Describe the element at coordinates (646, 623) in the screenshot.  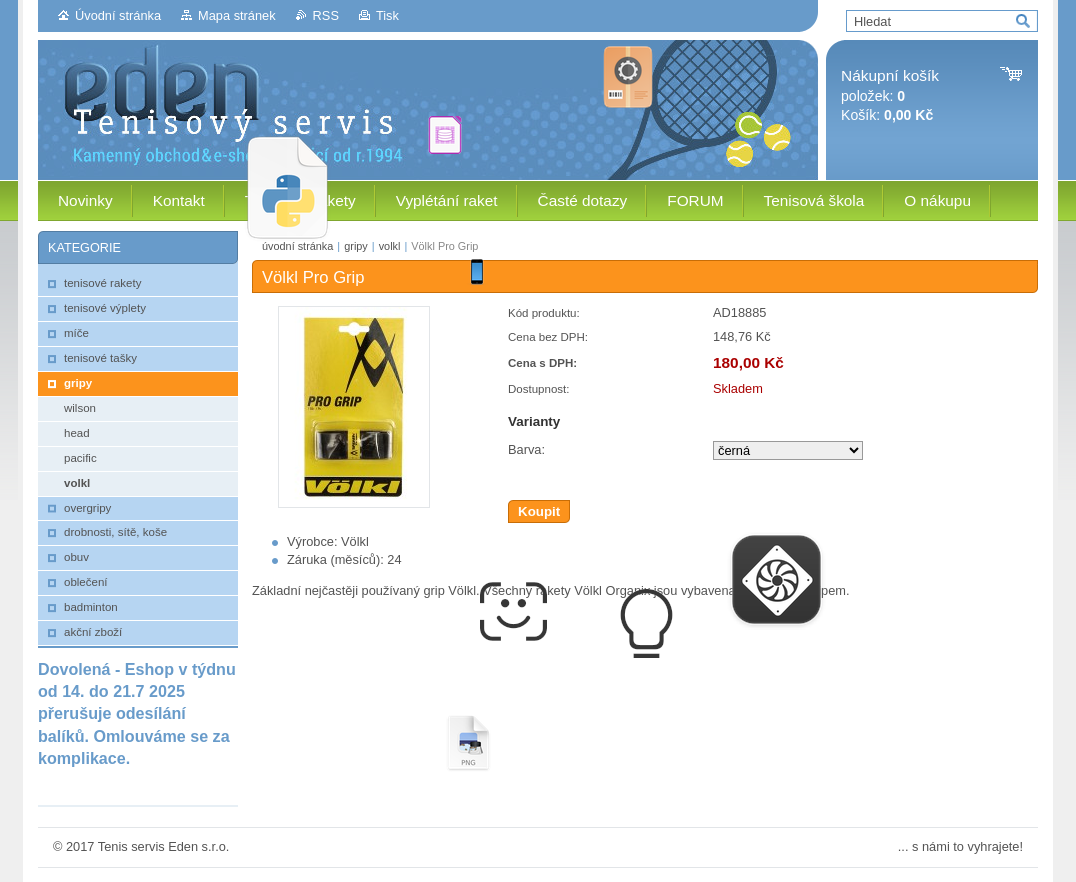
I see `view music suggestions and recommendations` at that location.